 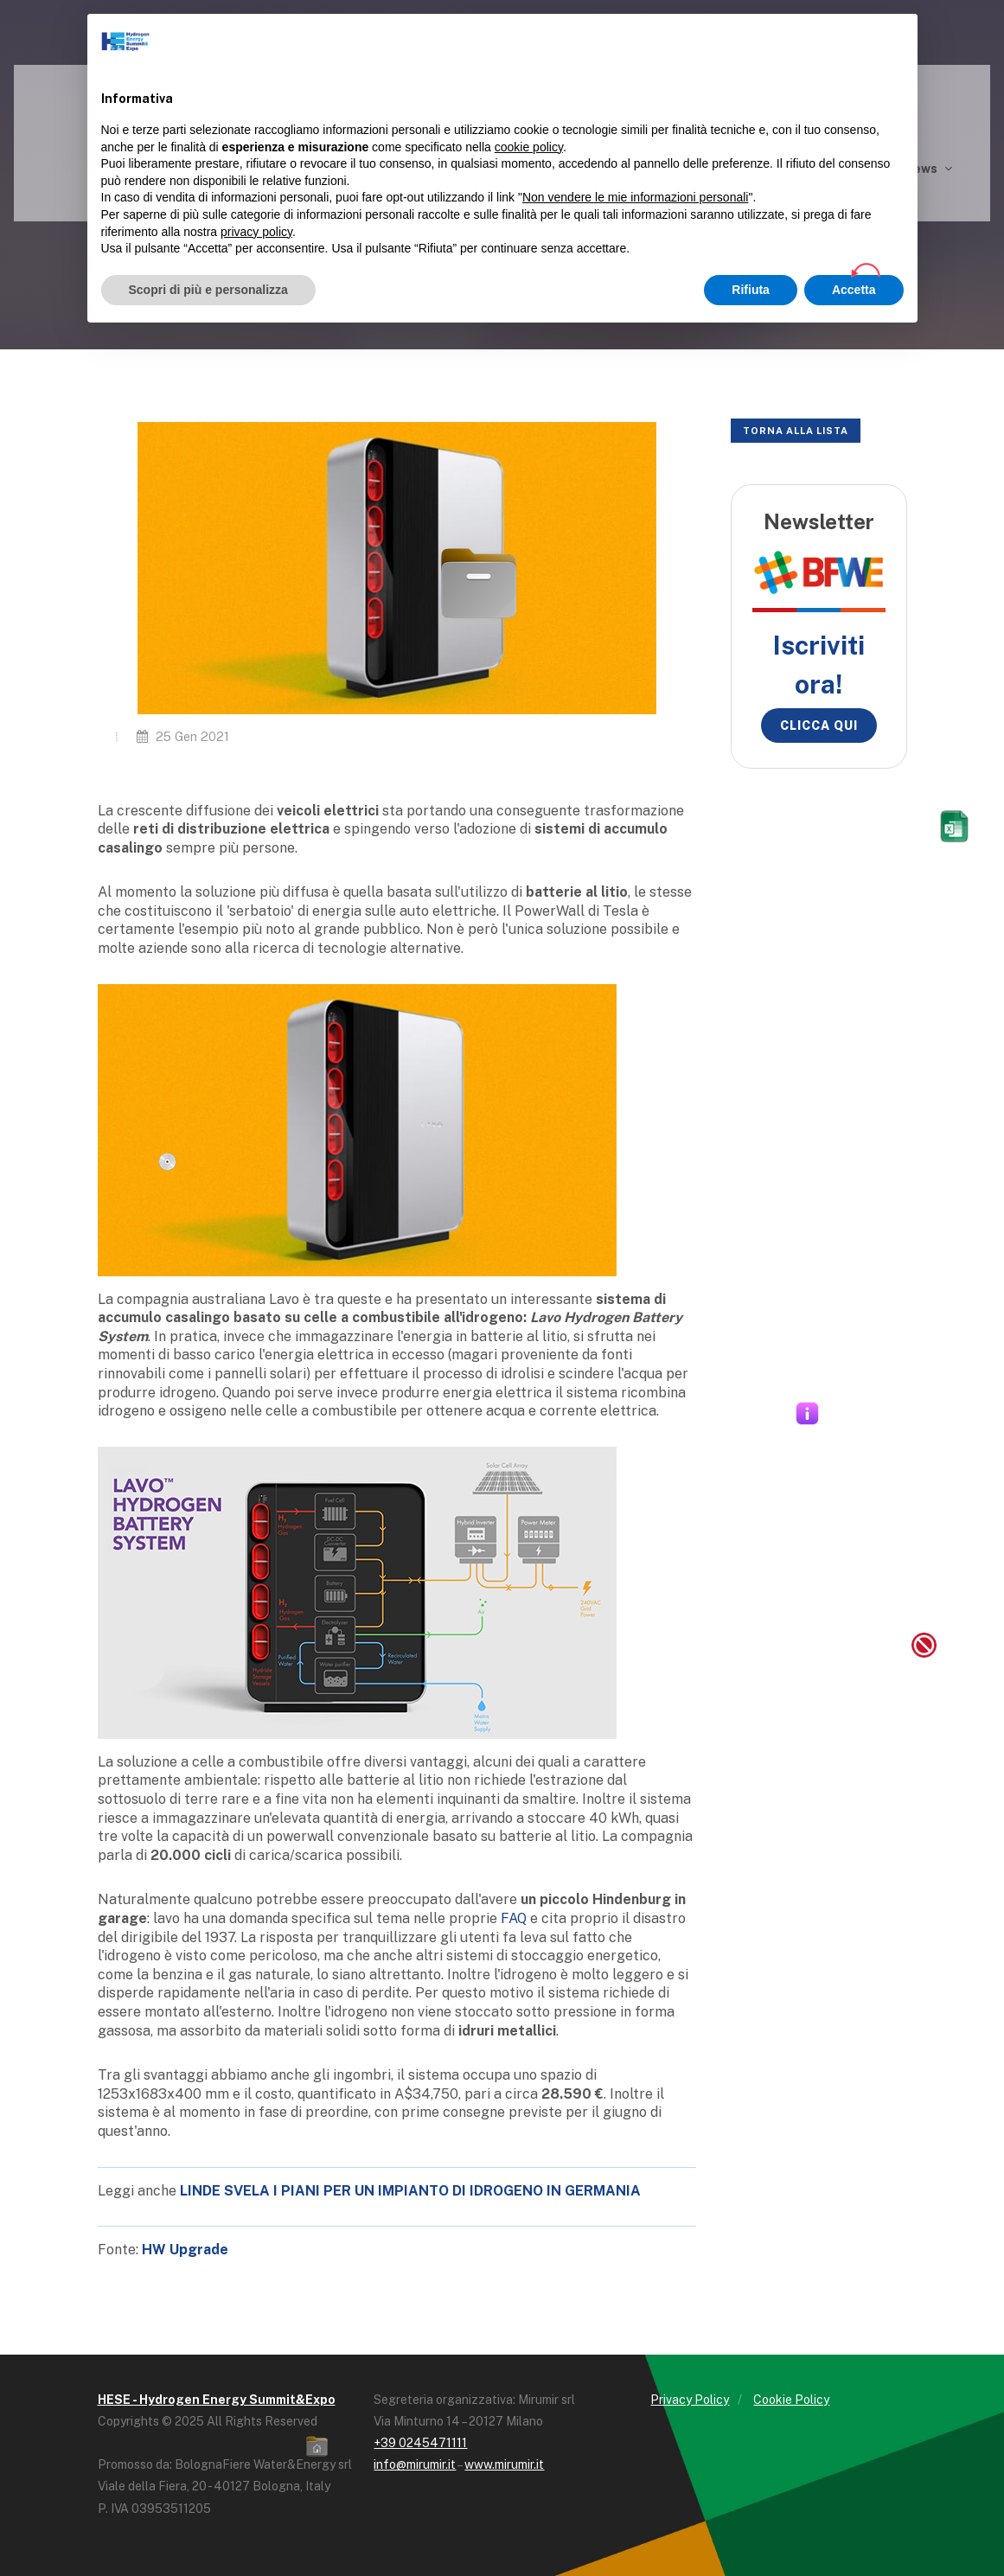 What do you see at coordinates (807, 1413) in the screenshot?
I see `access system status notifications` at bounding box center [807, 1413].